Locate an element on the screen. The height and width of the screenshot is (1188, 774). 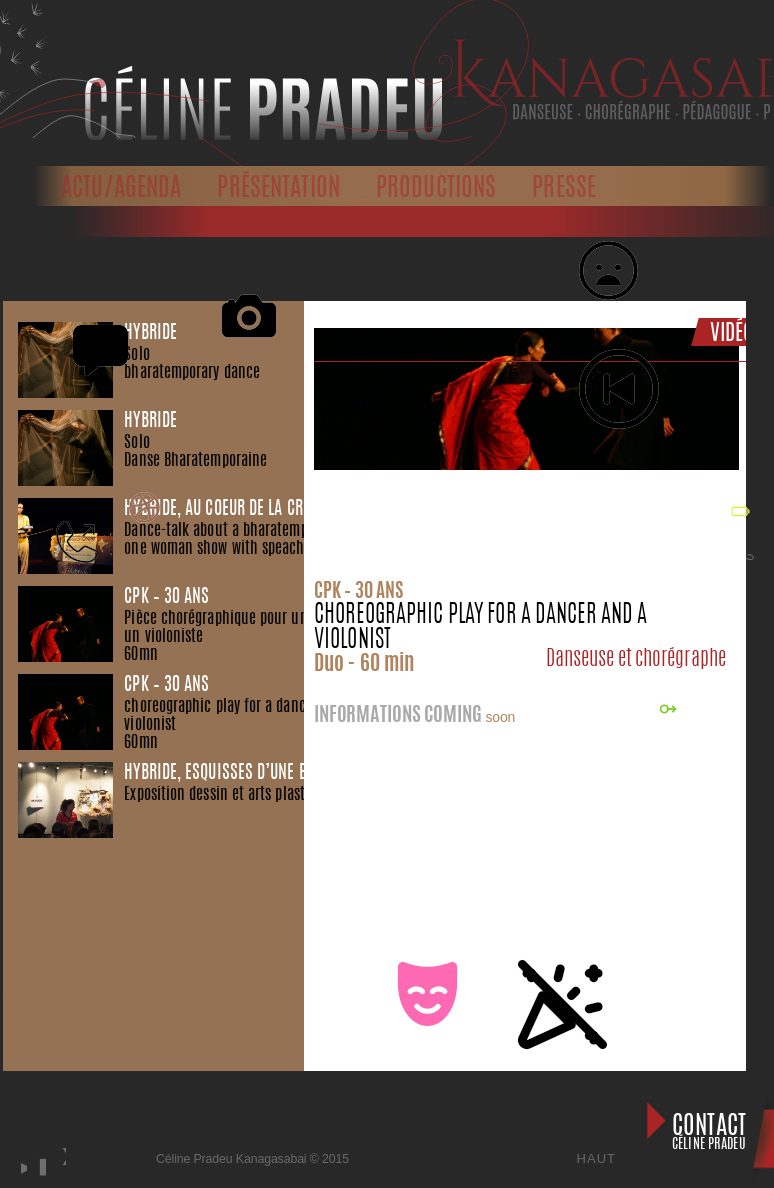
take a photo is located at coordinates (249, 316).